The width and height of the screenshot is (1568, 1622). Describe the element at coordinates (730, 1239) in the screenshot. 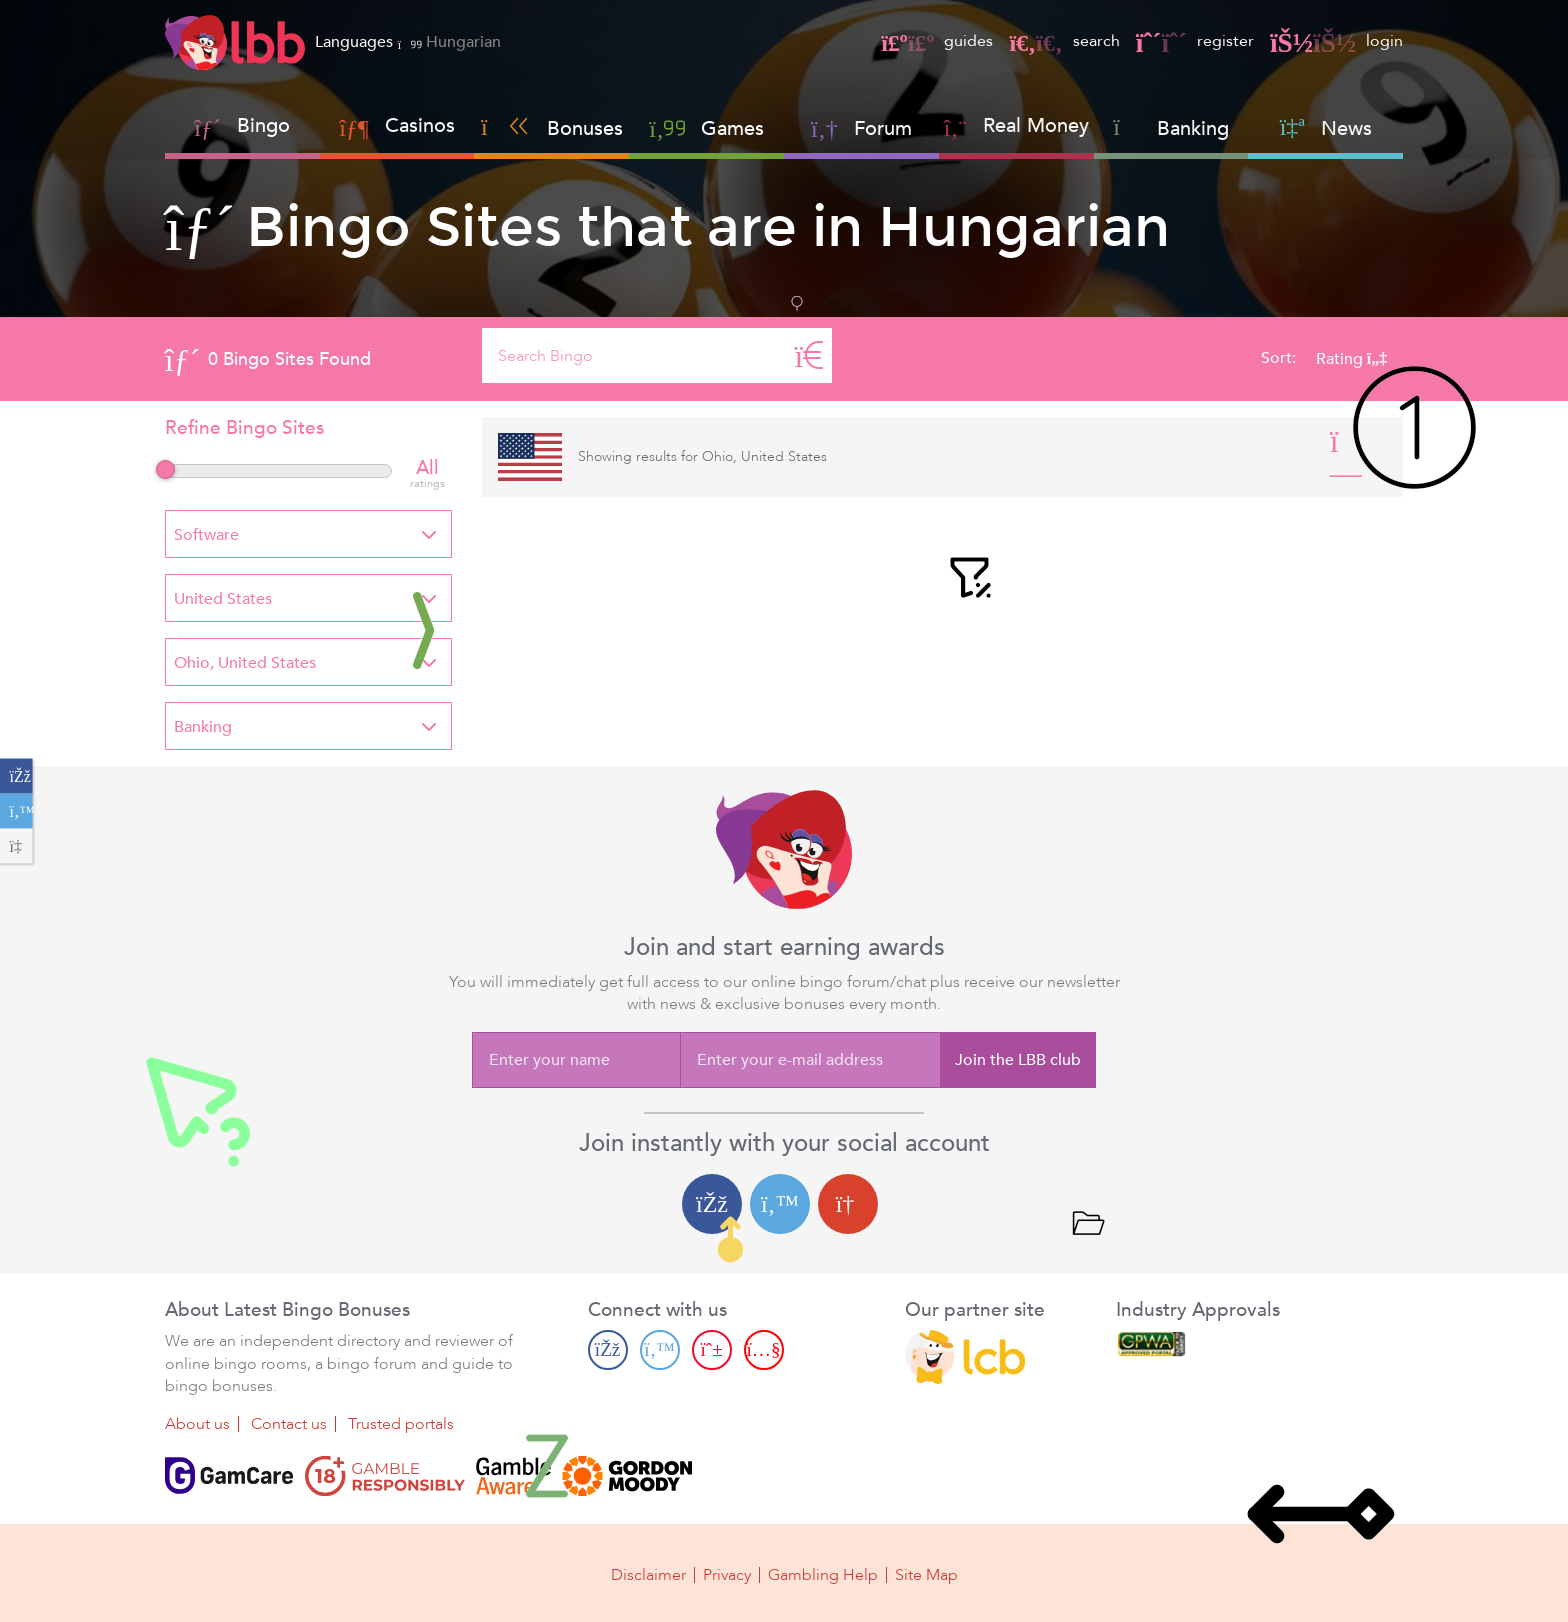

I see `swipe up to continue or dismiss` at that location.